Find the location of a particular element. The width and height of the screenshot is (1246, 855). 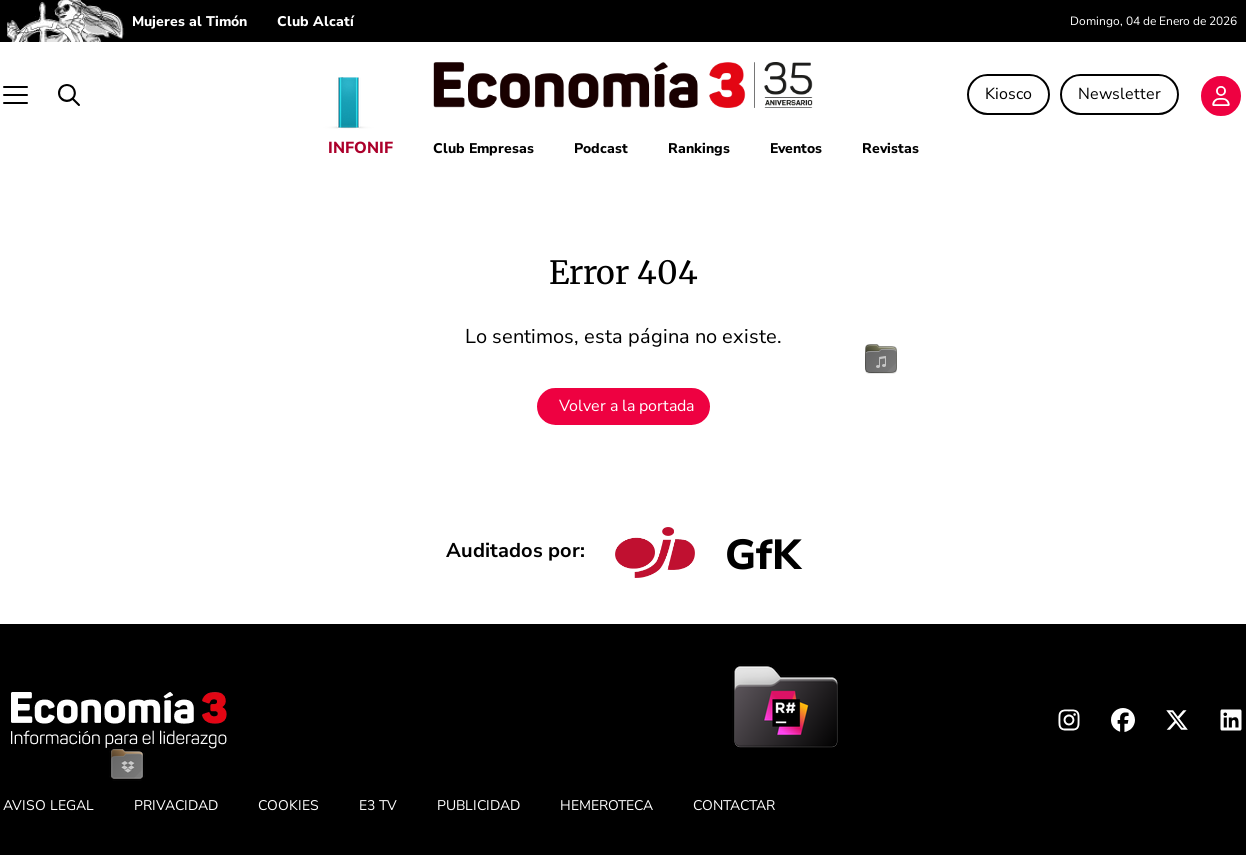

iPod nano device connected is located at coordinates (348, 103).